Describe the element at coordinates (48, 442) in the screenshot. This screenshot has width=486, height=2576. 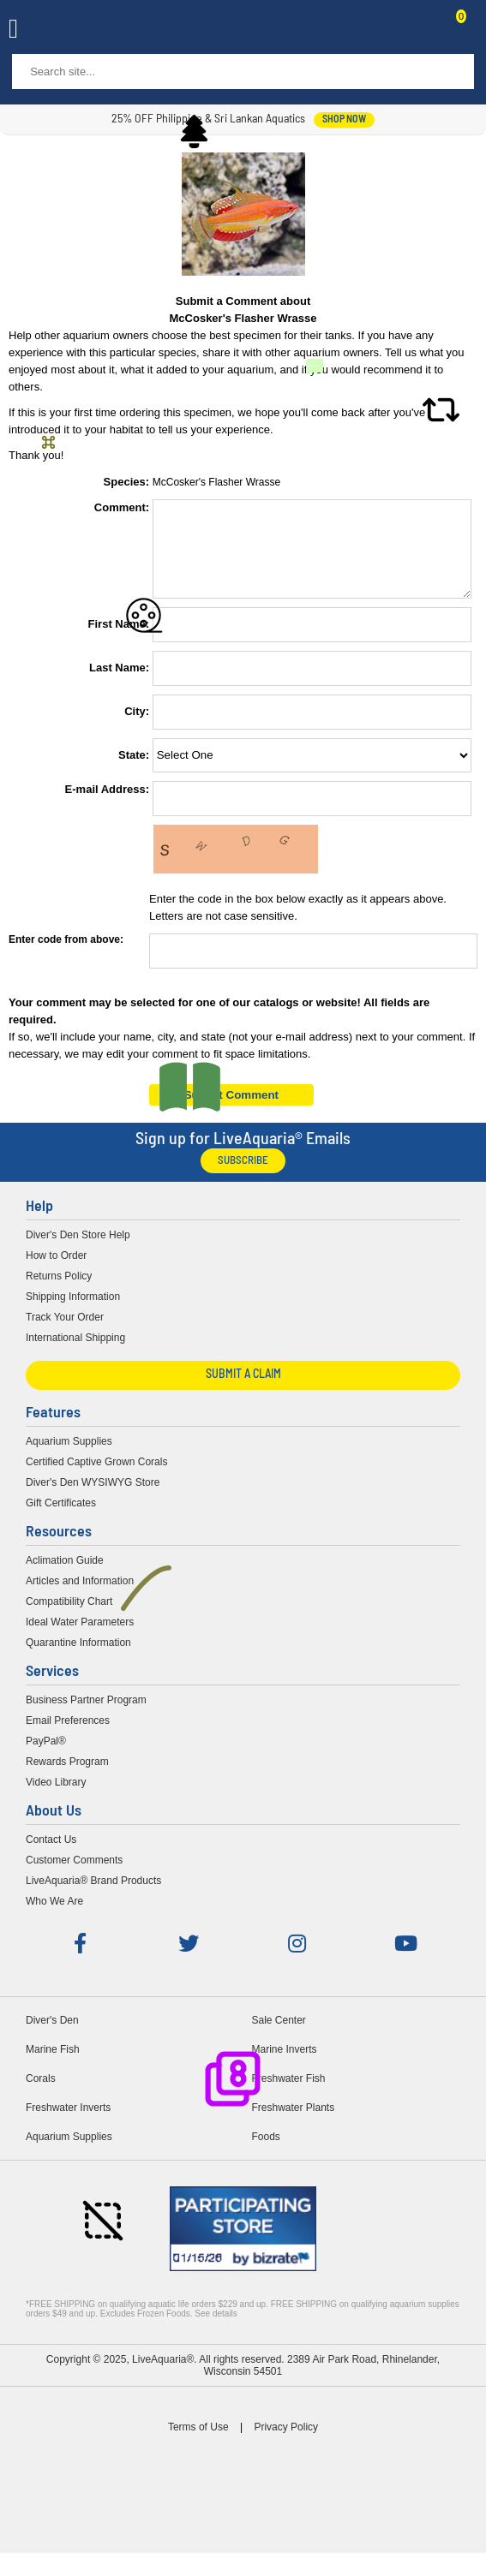
I see `execute a keyboard shortcut or command` at that location.